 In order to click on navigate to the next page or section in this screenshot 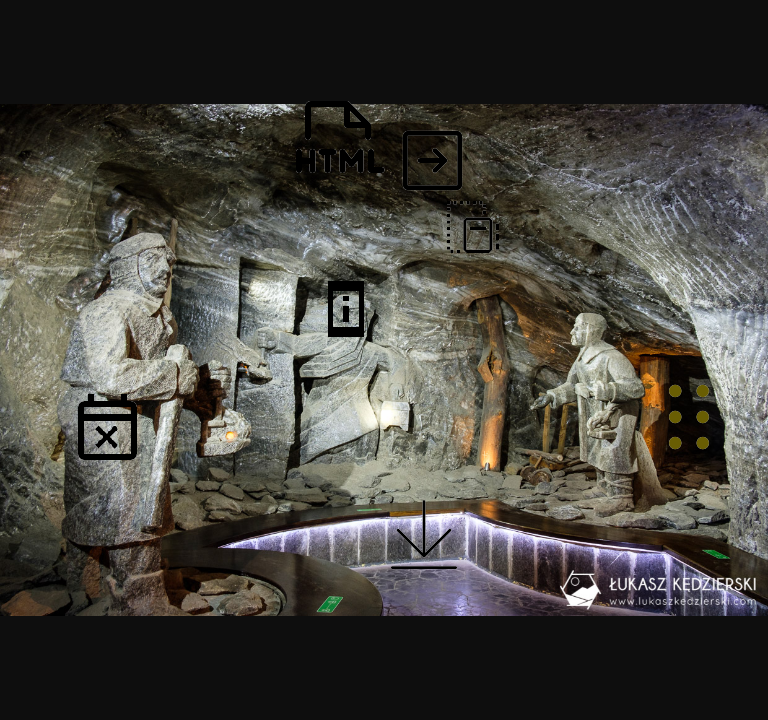, I will do `click(432, 160)`.